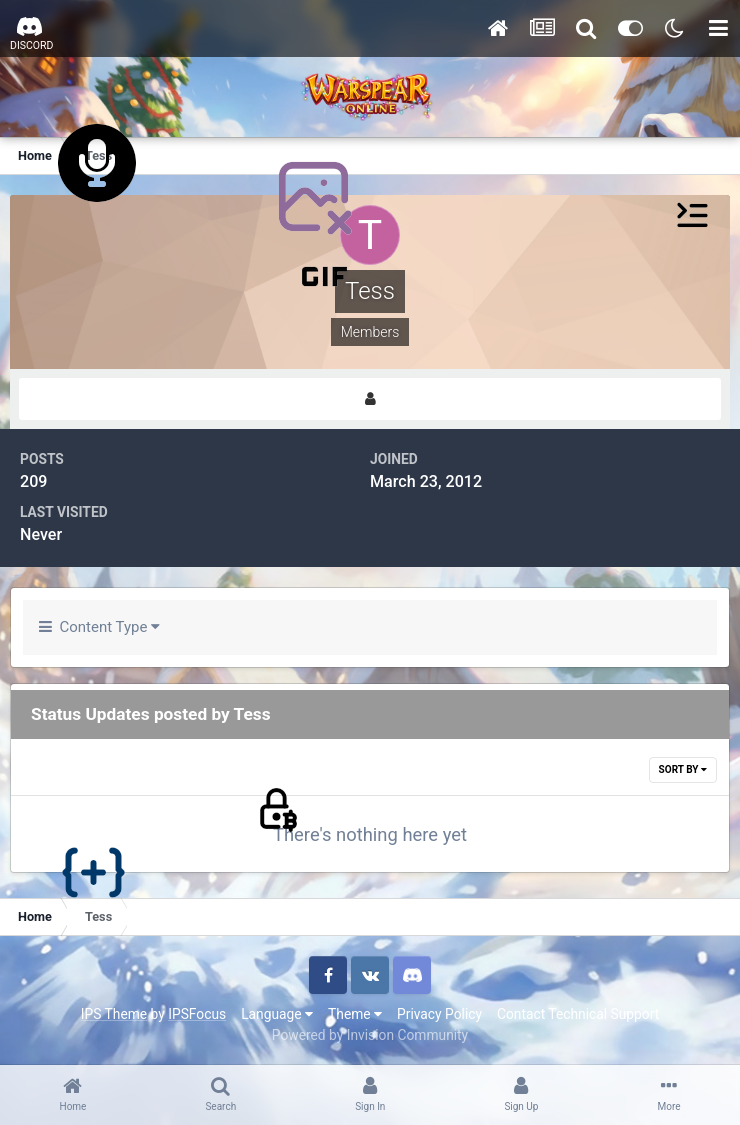 This screenshot has width=740, height=1125. Describe the element at coordinates (324, 276) in the screenshot. I see `insert a GIF into a message or post` at that location.